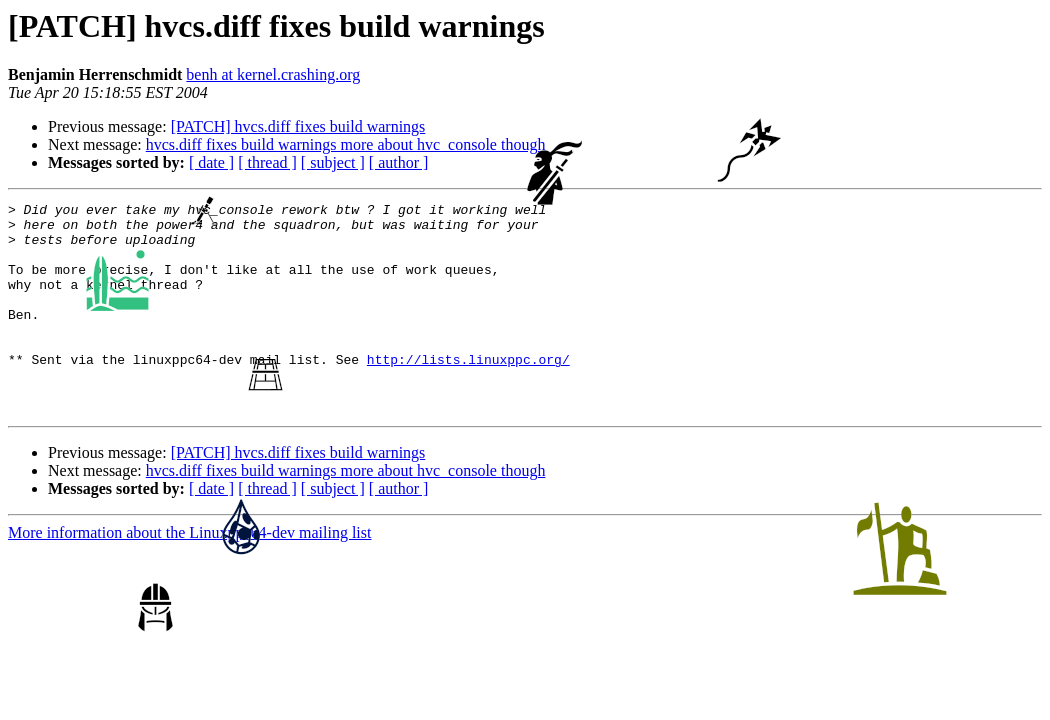  Describe the element at coordinates (265, 373) in the screenshot. I see `view tennis court availability` at that location.